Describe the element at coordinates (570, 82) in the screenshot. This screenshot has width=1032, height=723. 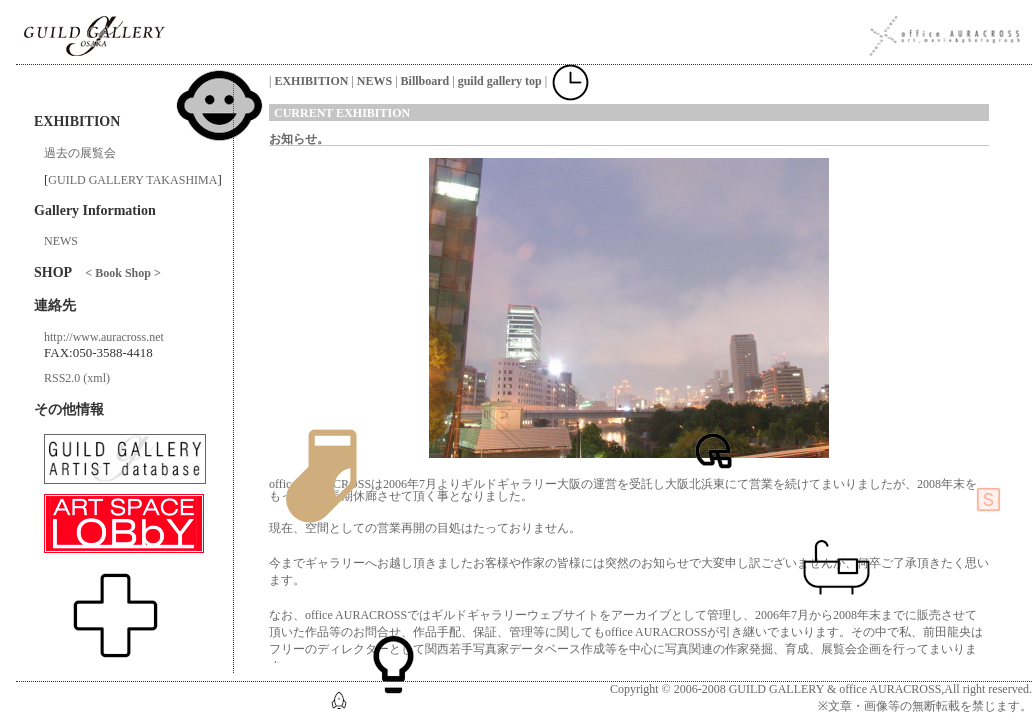
I see `view time or clock settings` at that location.